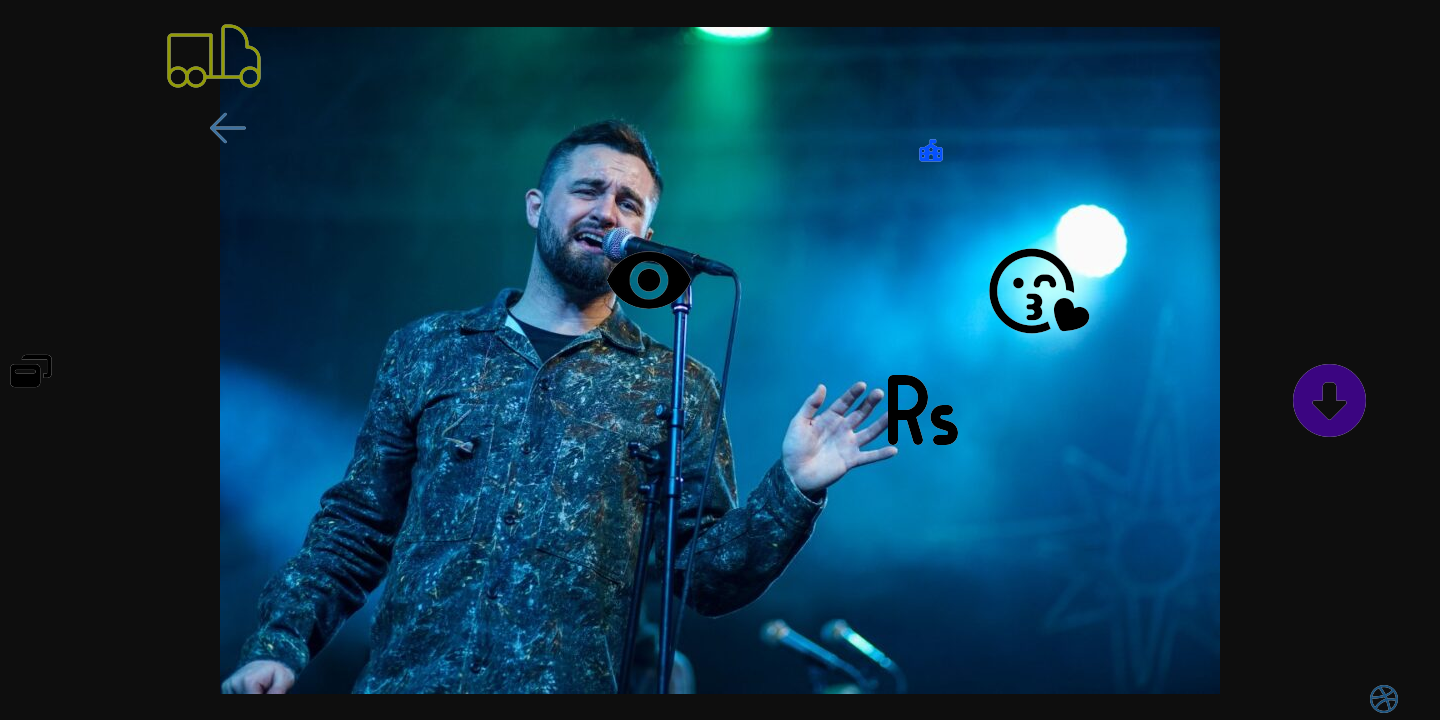 The height and width of the screenshot is (720, 1440). I want to click on dribbble logo, so click(1384, 699).